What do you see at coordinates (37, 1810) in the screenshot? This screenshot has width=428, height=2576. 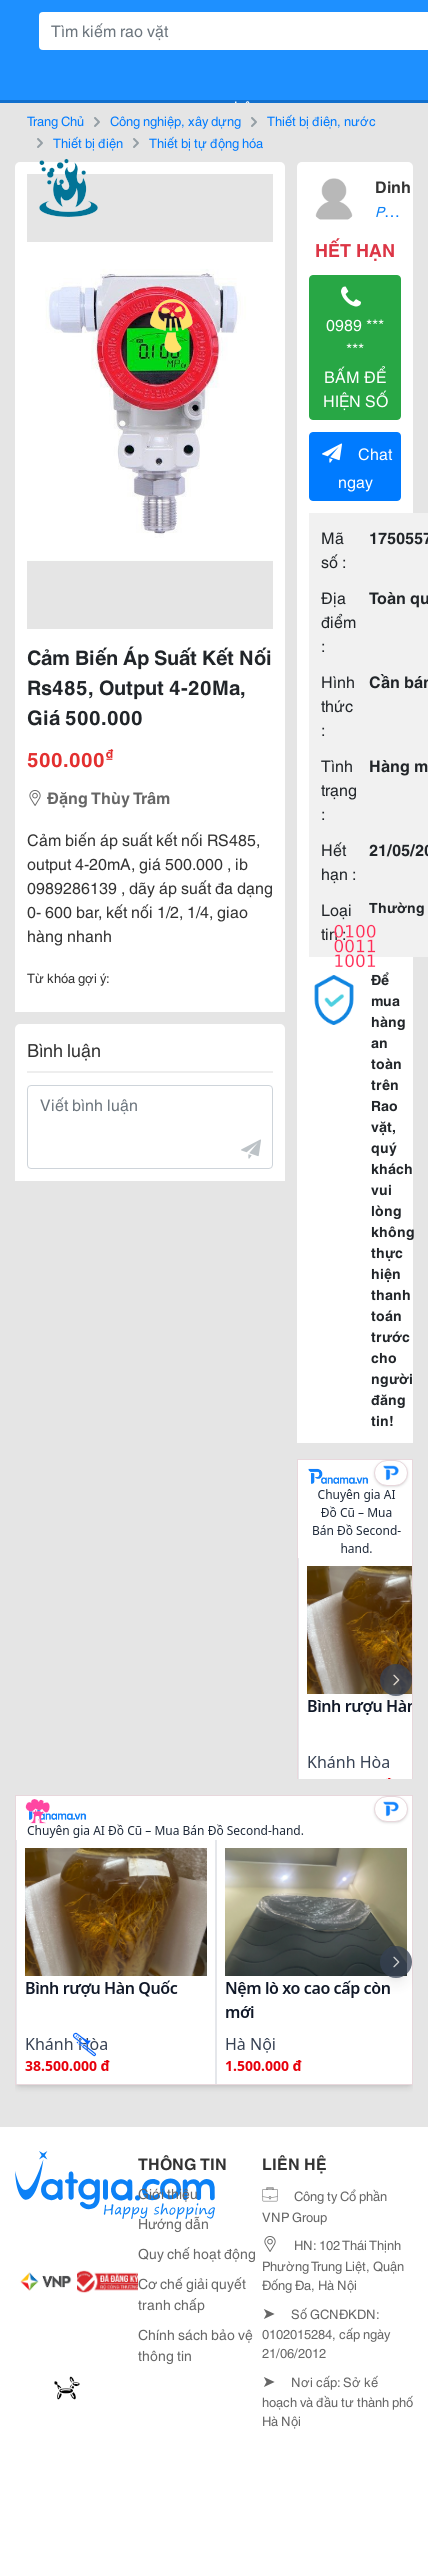 I see `enter a treehouse or forest dwelling` at bounding box center [37, 1810].